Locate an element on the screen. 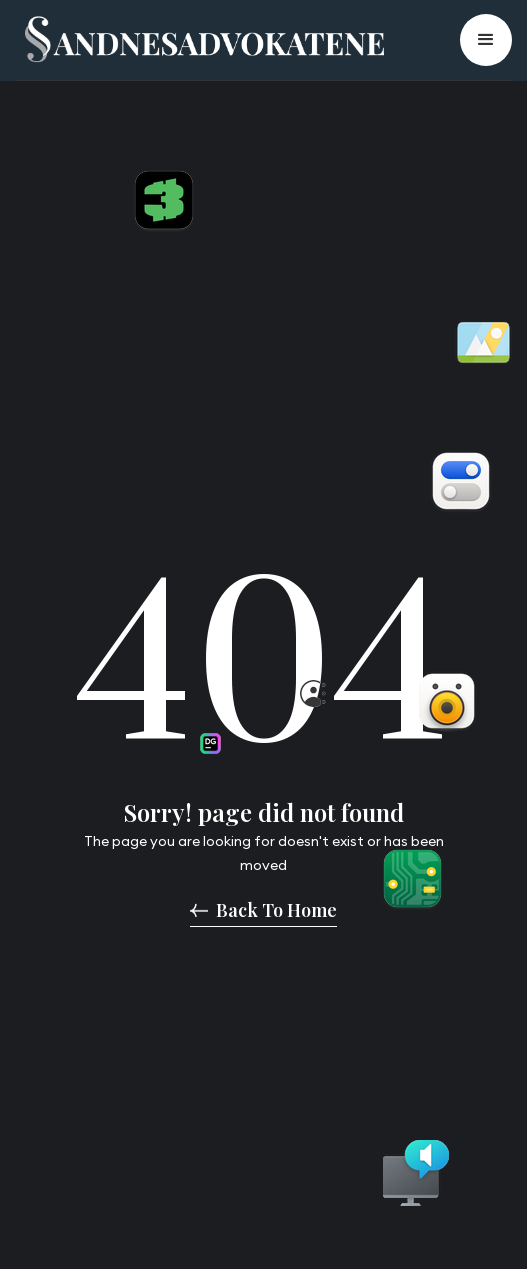  launch payday 3 game is located at coordinates (164, 200).